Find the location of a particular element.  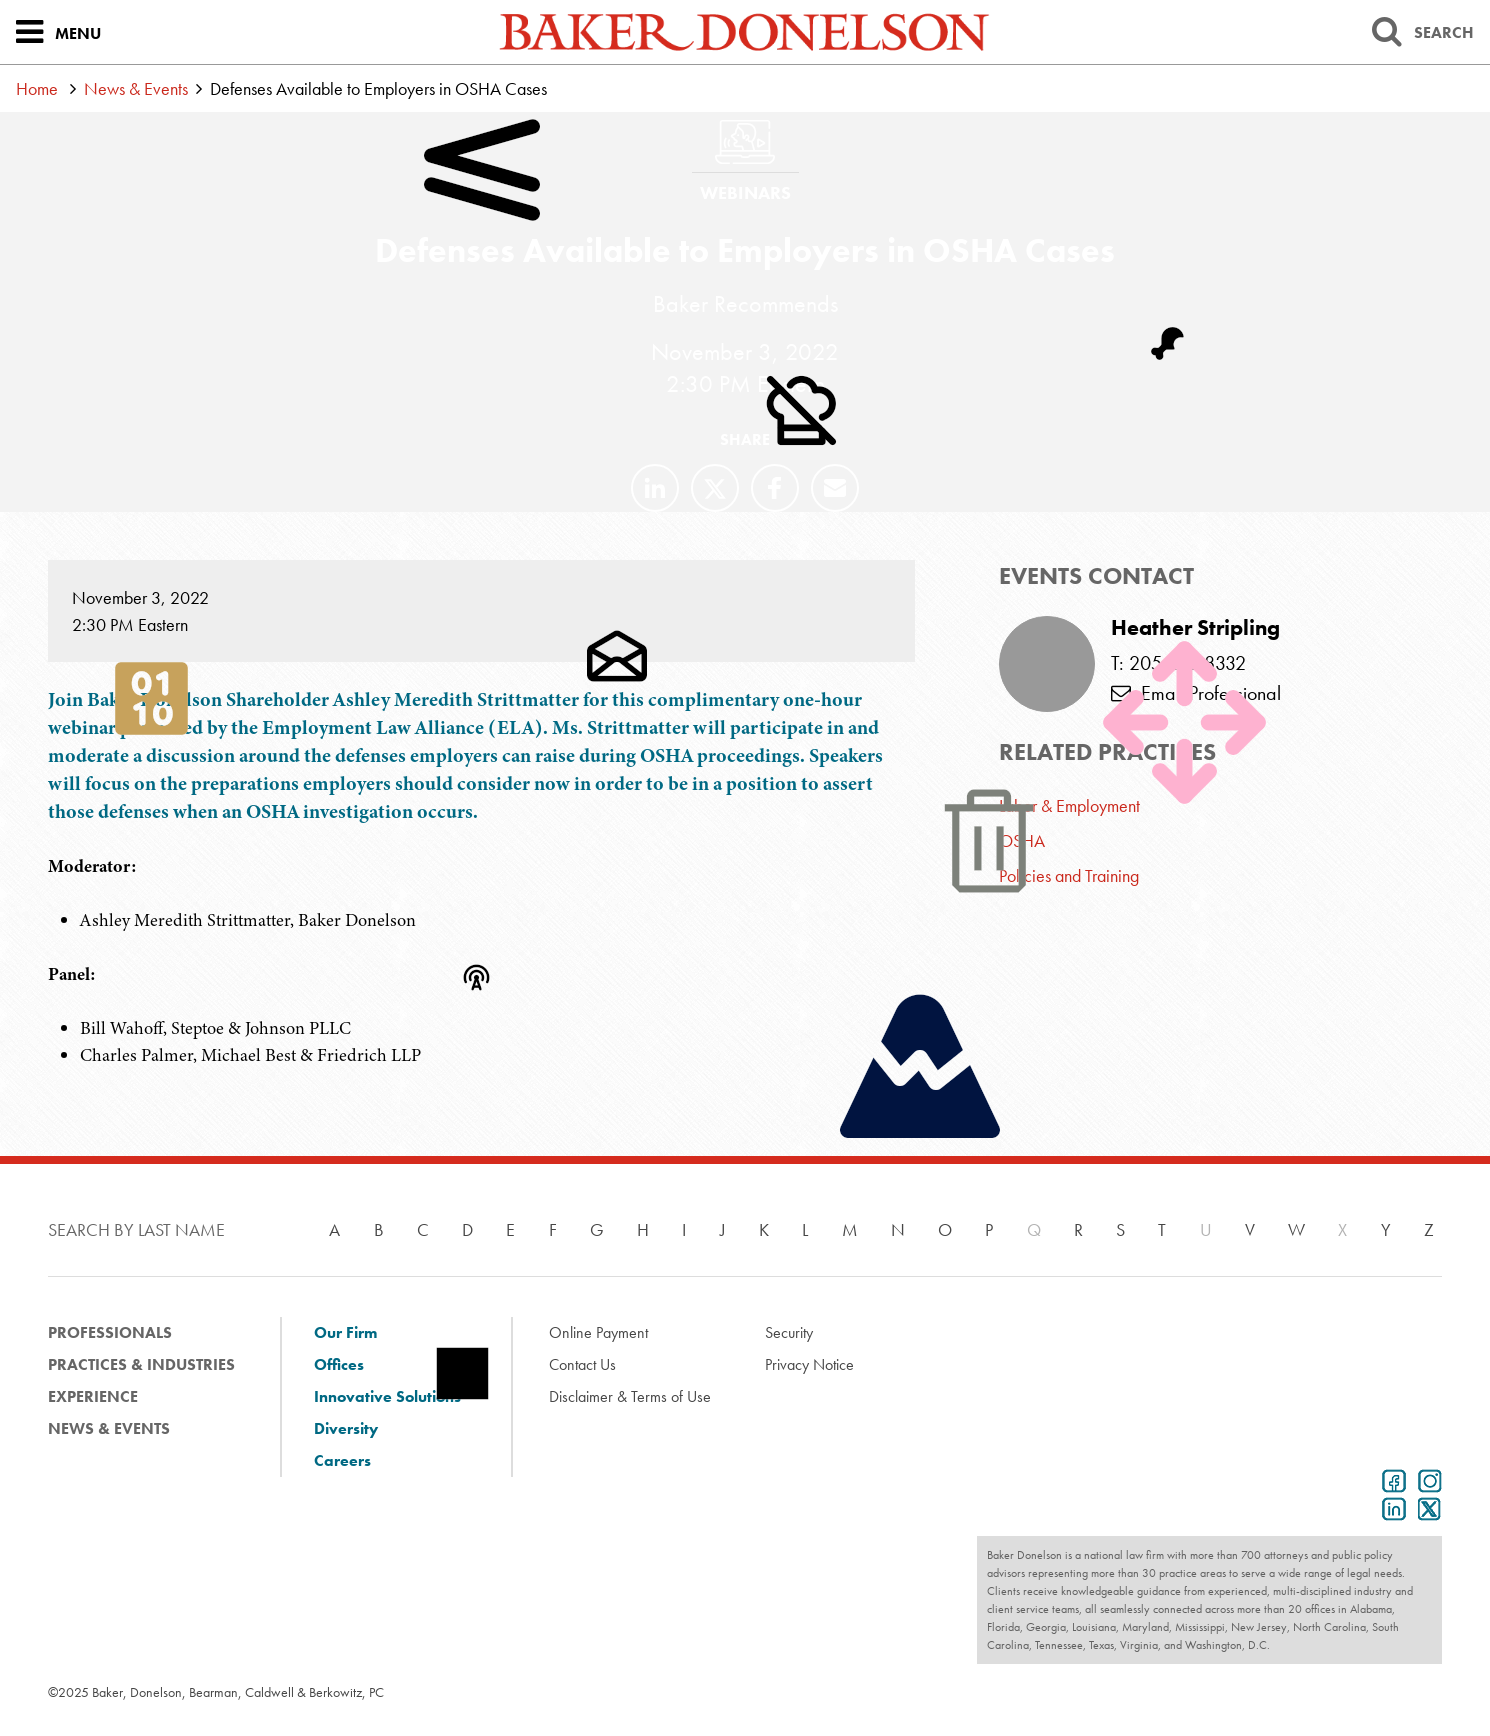

view outdoor or nature-related content is located at coordinates (920, 1066).